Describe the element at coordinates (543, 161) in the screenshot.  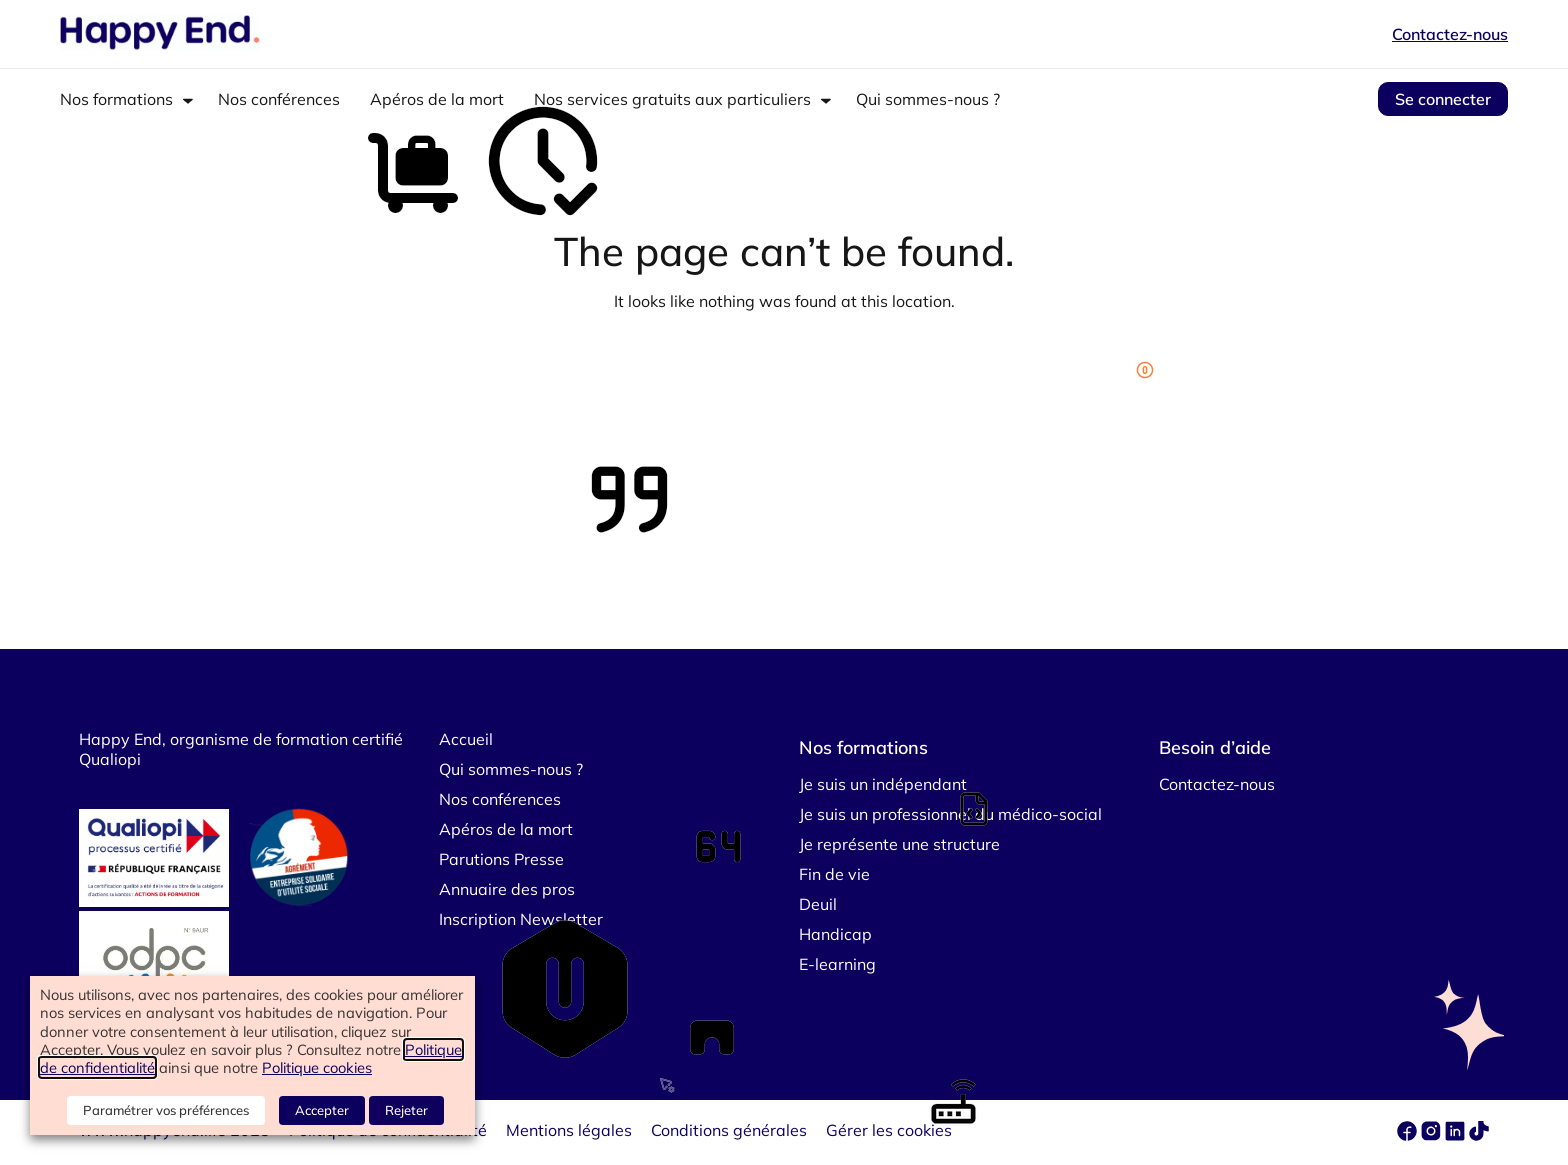
I see `task or event completed on time` at that location.